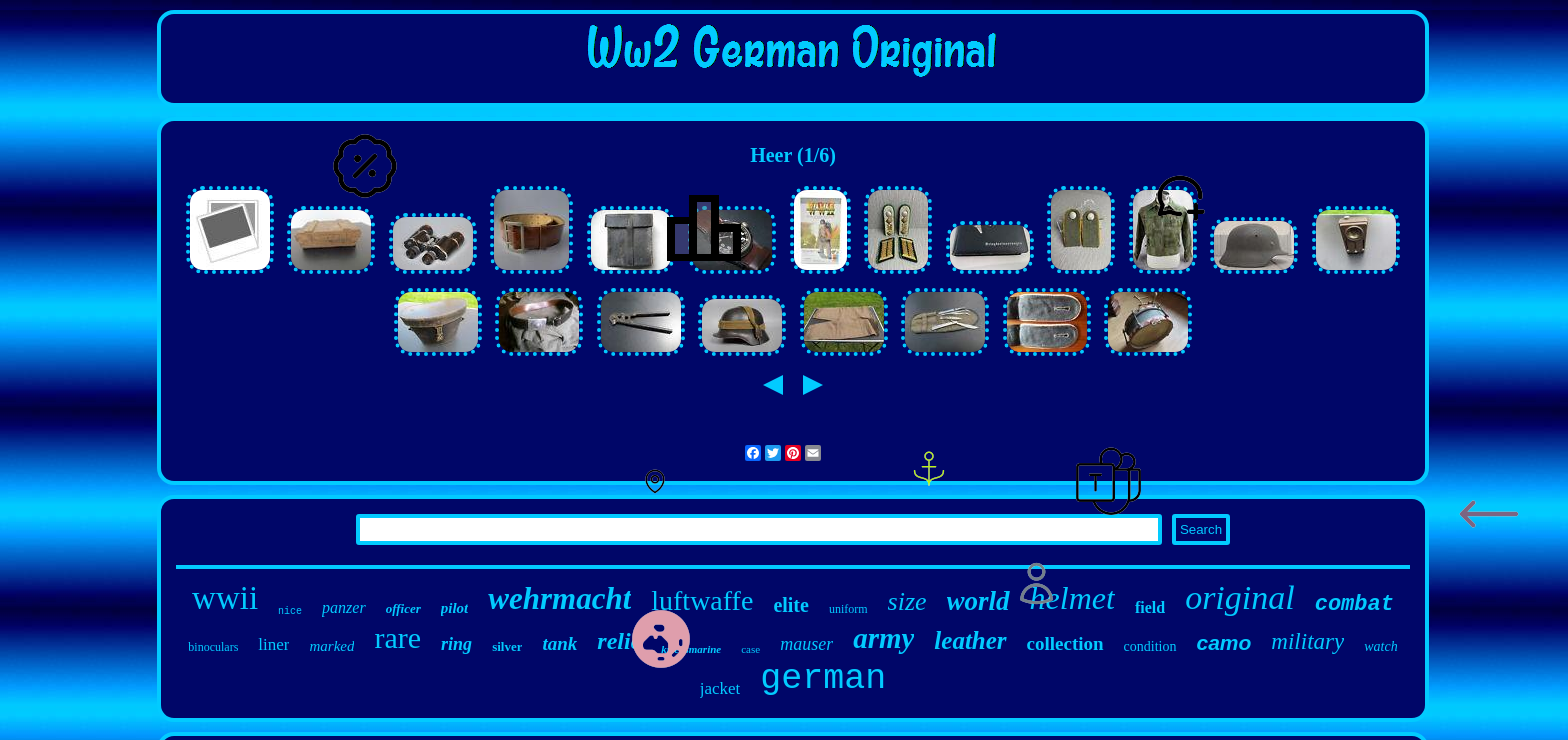  Describe the element at coordinates (1108, 482) in the screenshot. I see `open Microsoft Teams` at that location.